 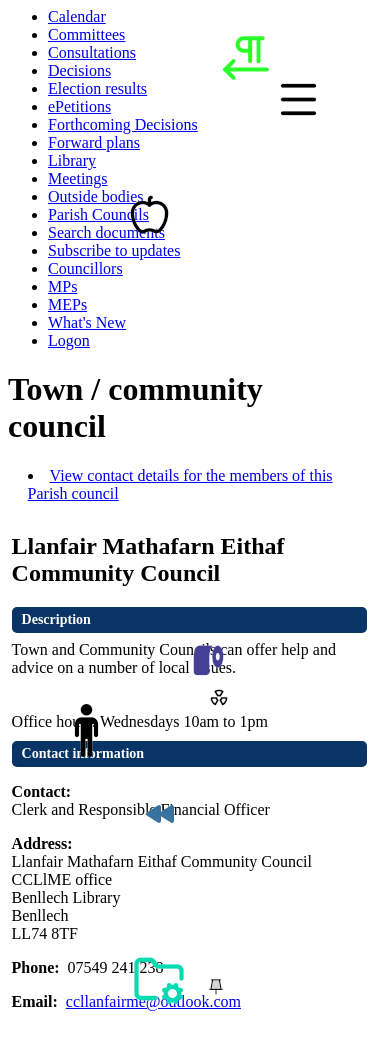 What do you see at coordinates (216, 986) in the screenshot?
I see `pin an item to keep it visible` at bounding box center [216, 986].